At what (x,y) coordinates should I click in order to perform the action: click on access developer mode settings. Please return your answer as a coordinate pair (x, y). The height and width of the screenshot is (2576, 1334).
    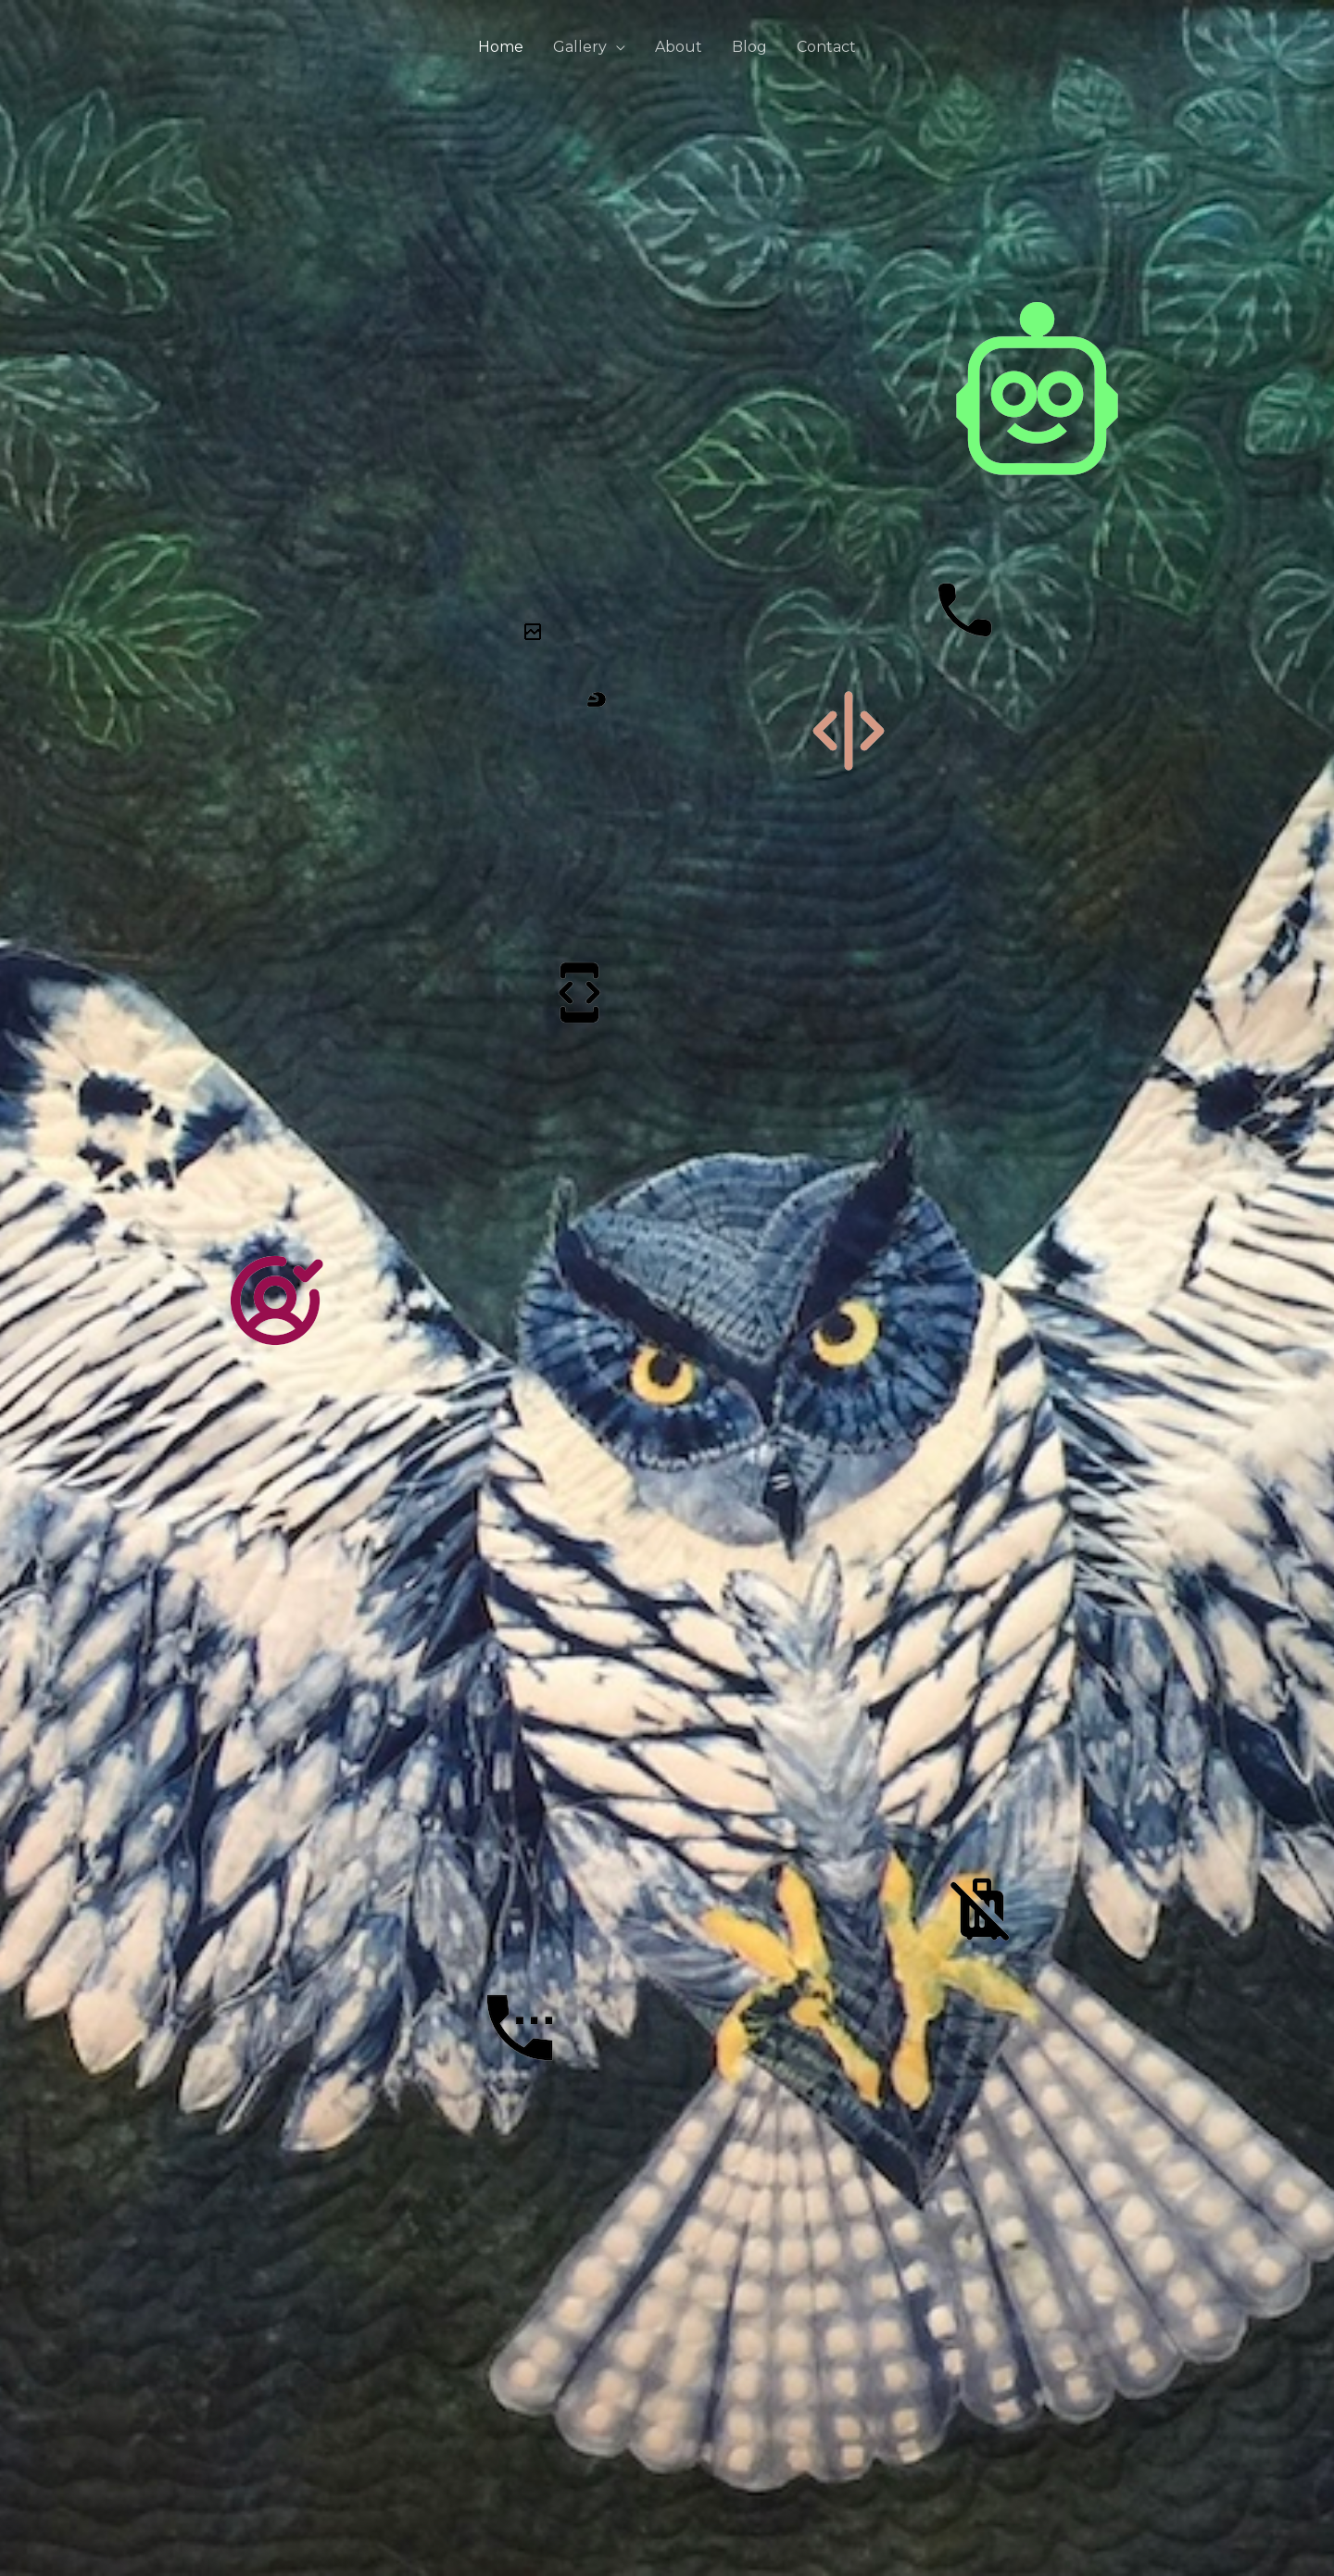
    Looking at the image, I should click on (579, 992).